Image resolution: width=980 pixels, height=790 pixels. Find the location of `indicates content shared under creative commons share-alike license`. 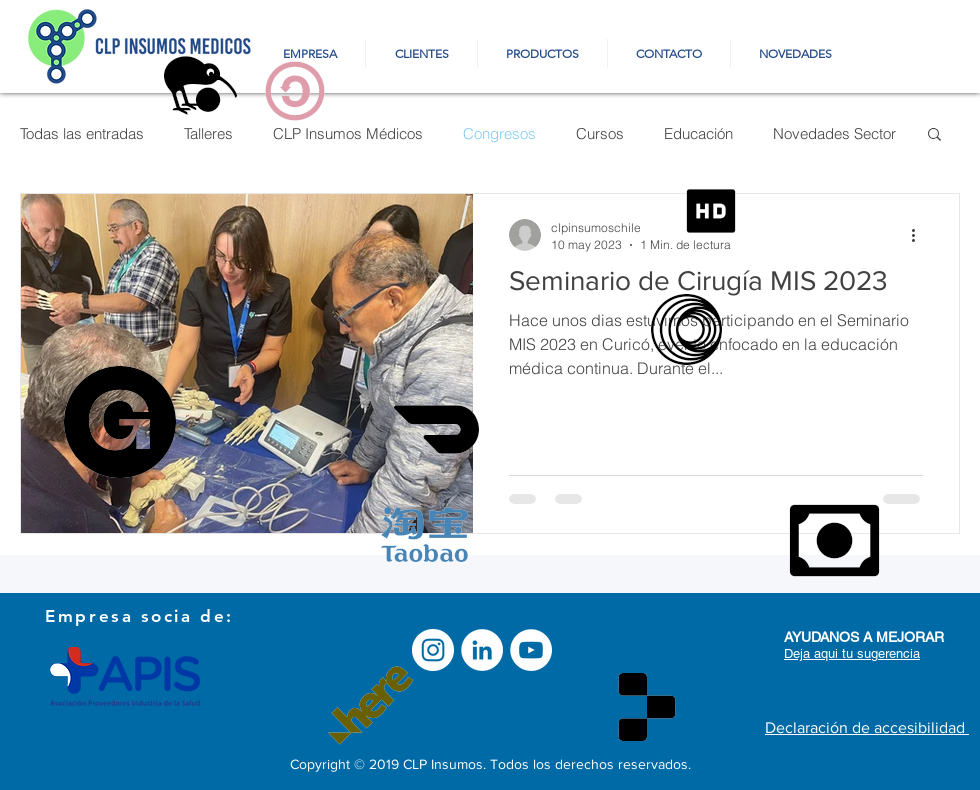

indicates content shared under creative commons share-alike license is located at coordinates (295, 91).